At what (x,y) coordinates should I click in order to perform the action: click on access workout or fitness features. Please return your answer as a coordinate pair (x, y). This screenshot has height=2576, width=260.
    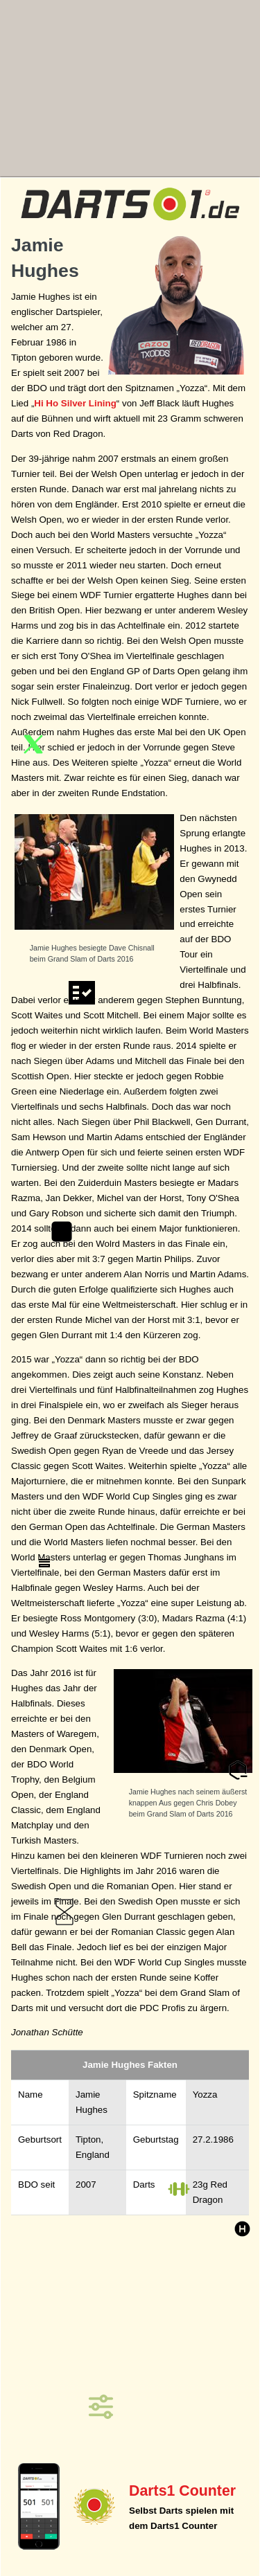
    Looking at the image, I should click on (179, 2189).